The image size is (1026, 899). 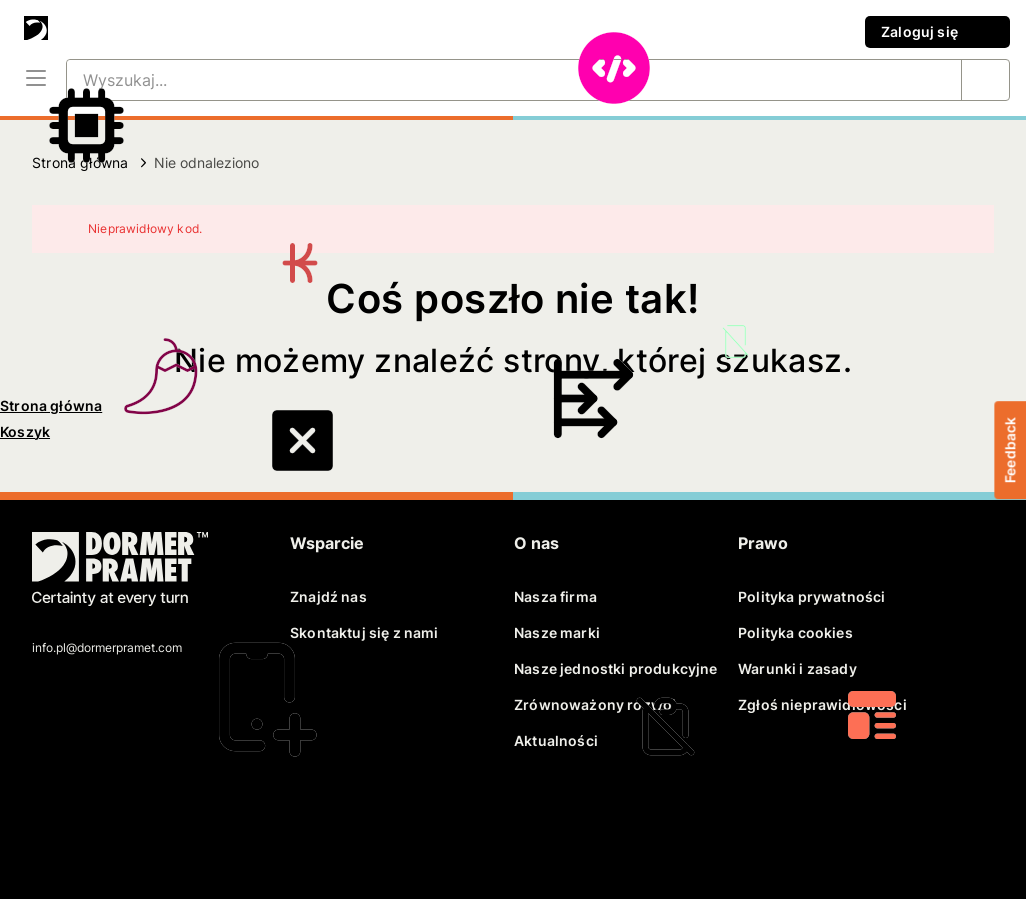 What do you see at coordinates (302, 440) in the screenshot?
I see `close or dismiss a modal window` at bounding box center [302, 440].